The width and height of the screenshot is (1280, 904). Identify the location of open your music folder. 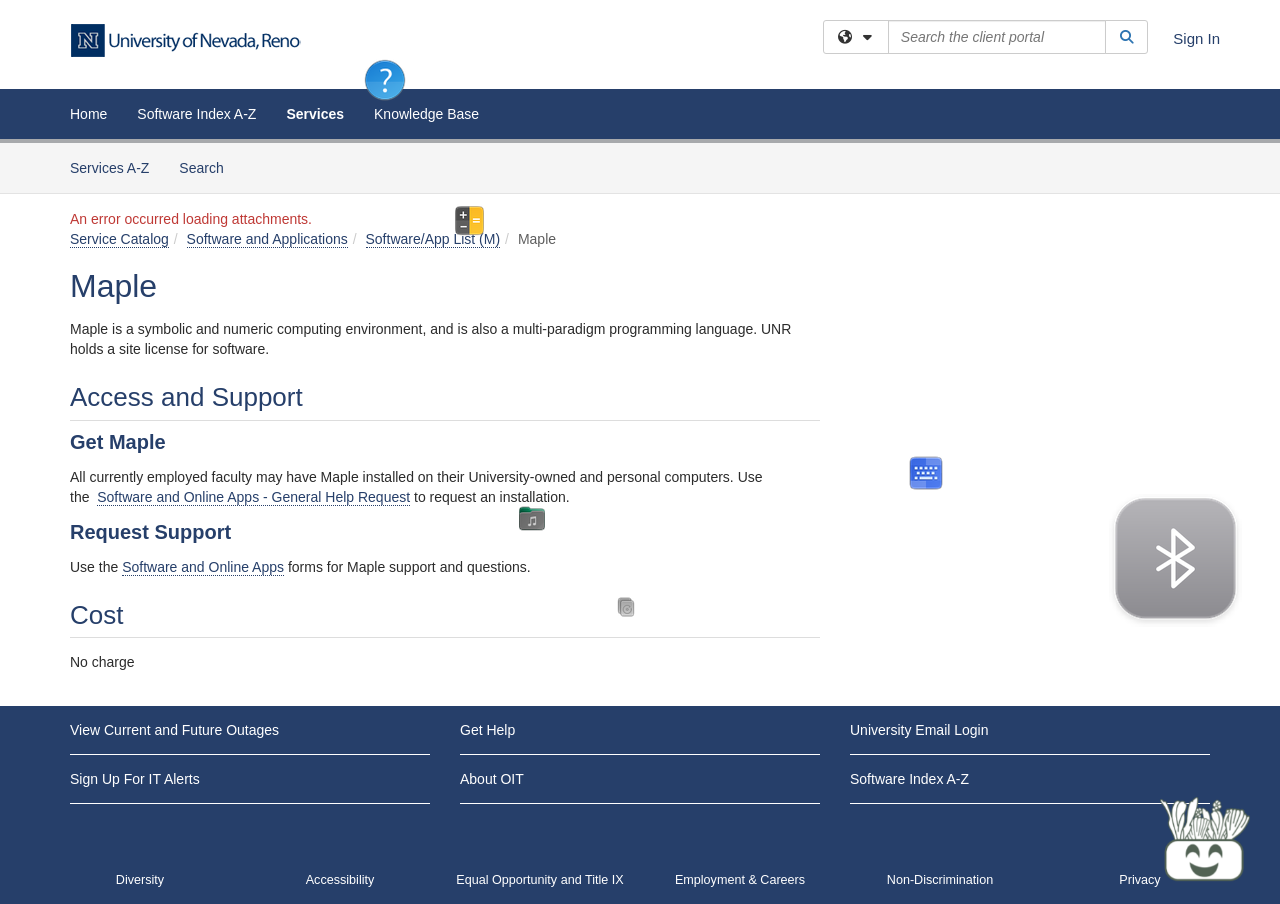
(532, 518).